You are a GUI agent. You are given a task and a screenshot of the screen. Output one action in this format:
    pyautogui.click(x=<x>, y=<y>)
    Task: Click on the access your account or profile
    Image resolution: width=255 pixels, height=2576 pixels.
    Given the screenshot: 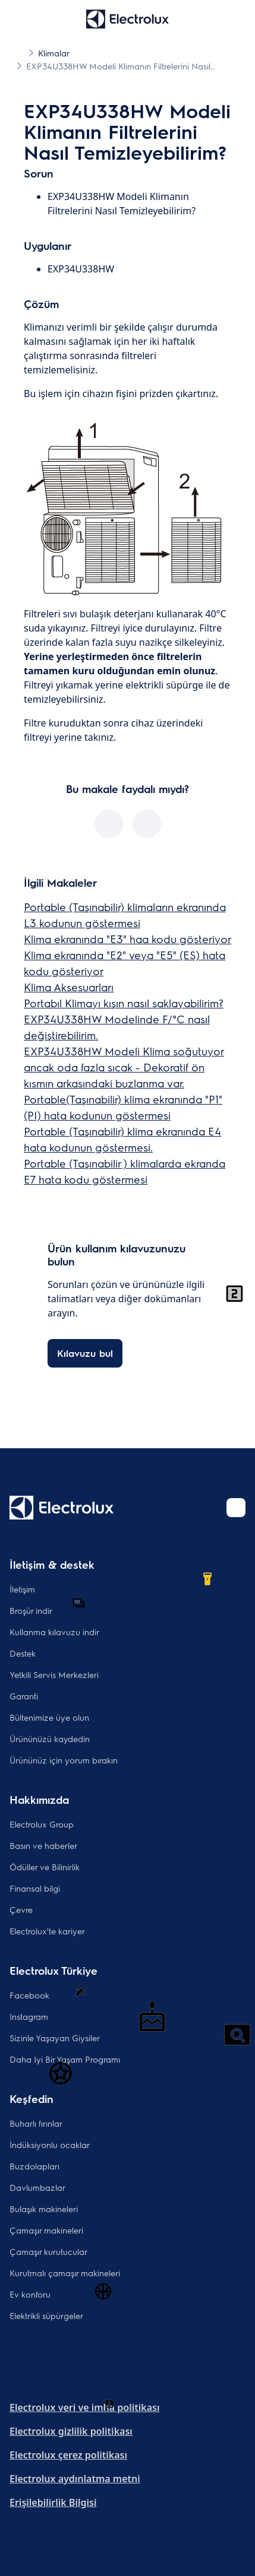 What is the action you would take?
    pyautogui.click(x=109, y=2404)
    